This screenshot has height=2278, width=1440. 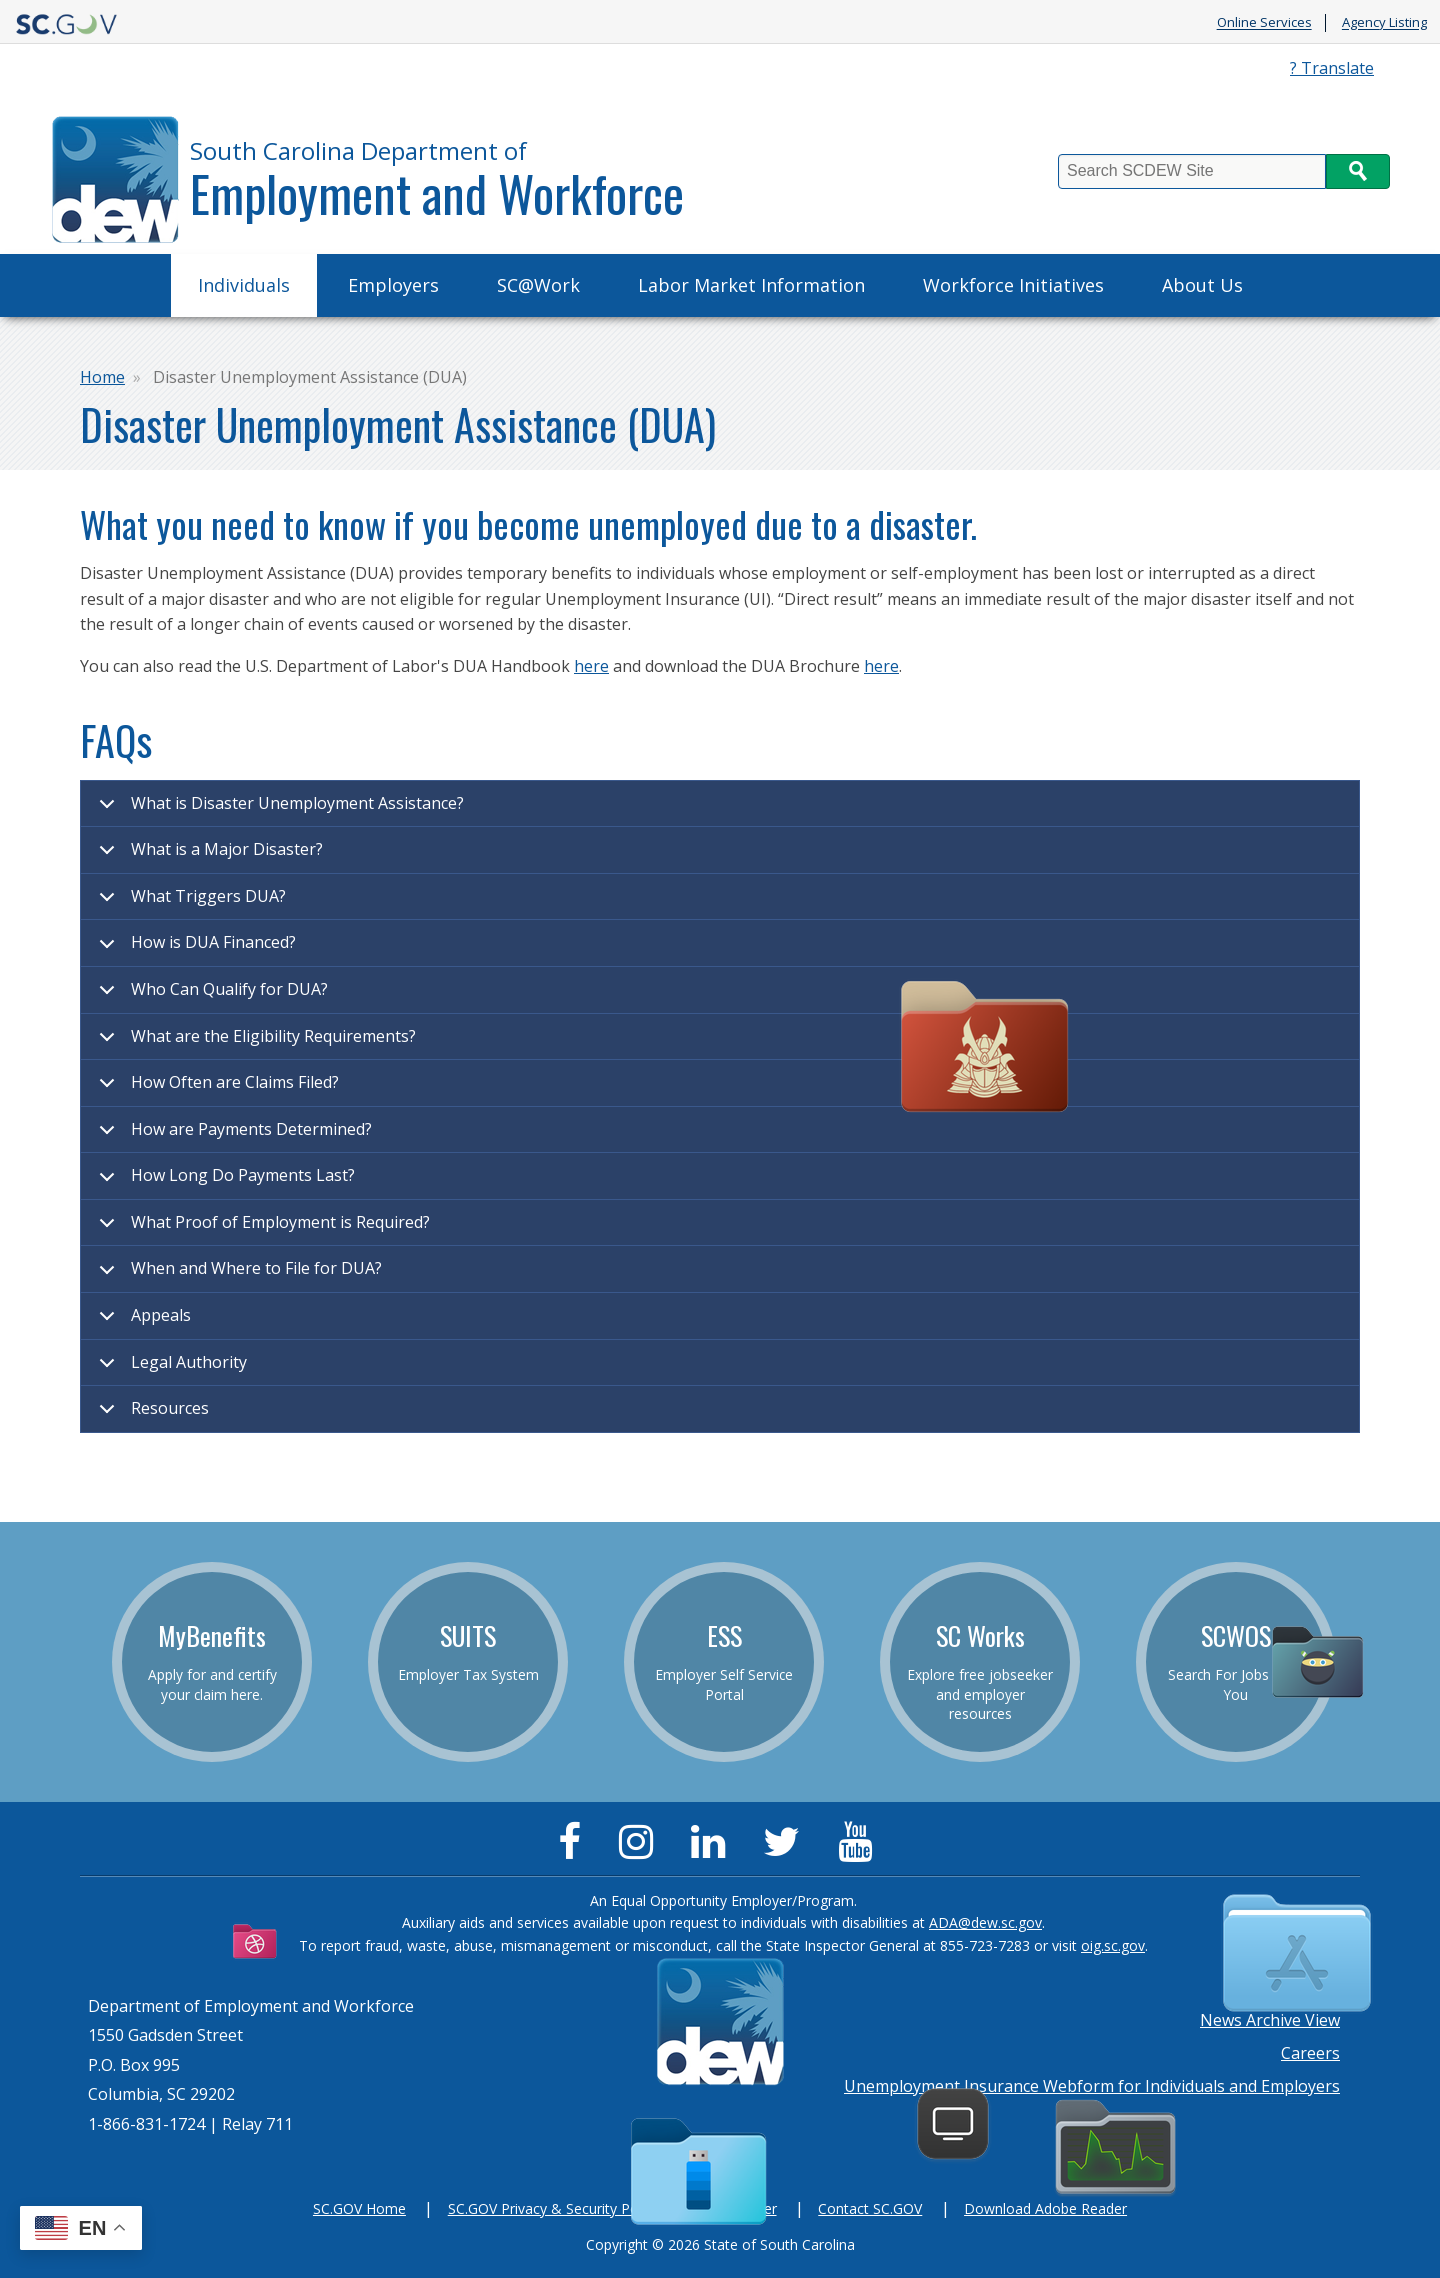 What do you see at coordinates (254, 1942) in the screenshot?
I see `folder containing Dribbble design assets` at bounding box center [254, 1942].